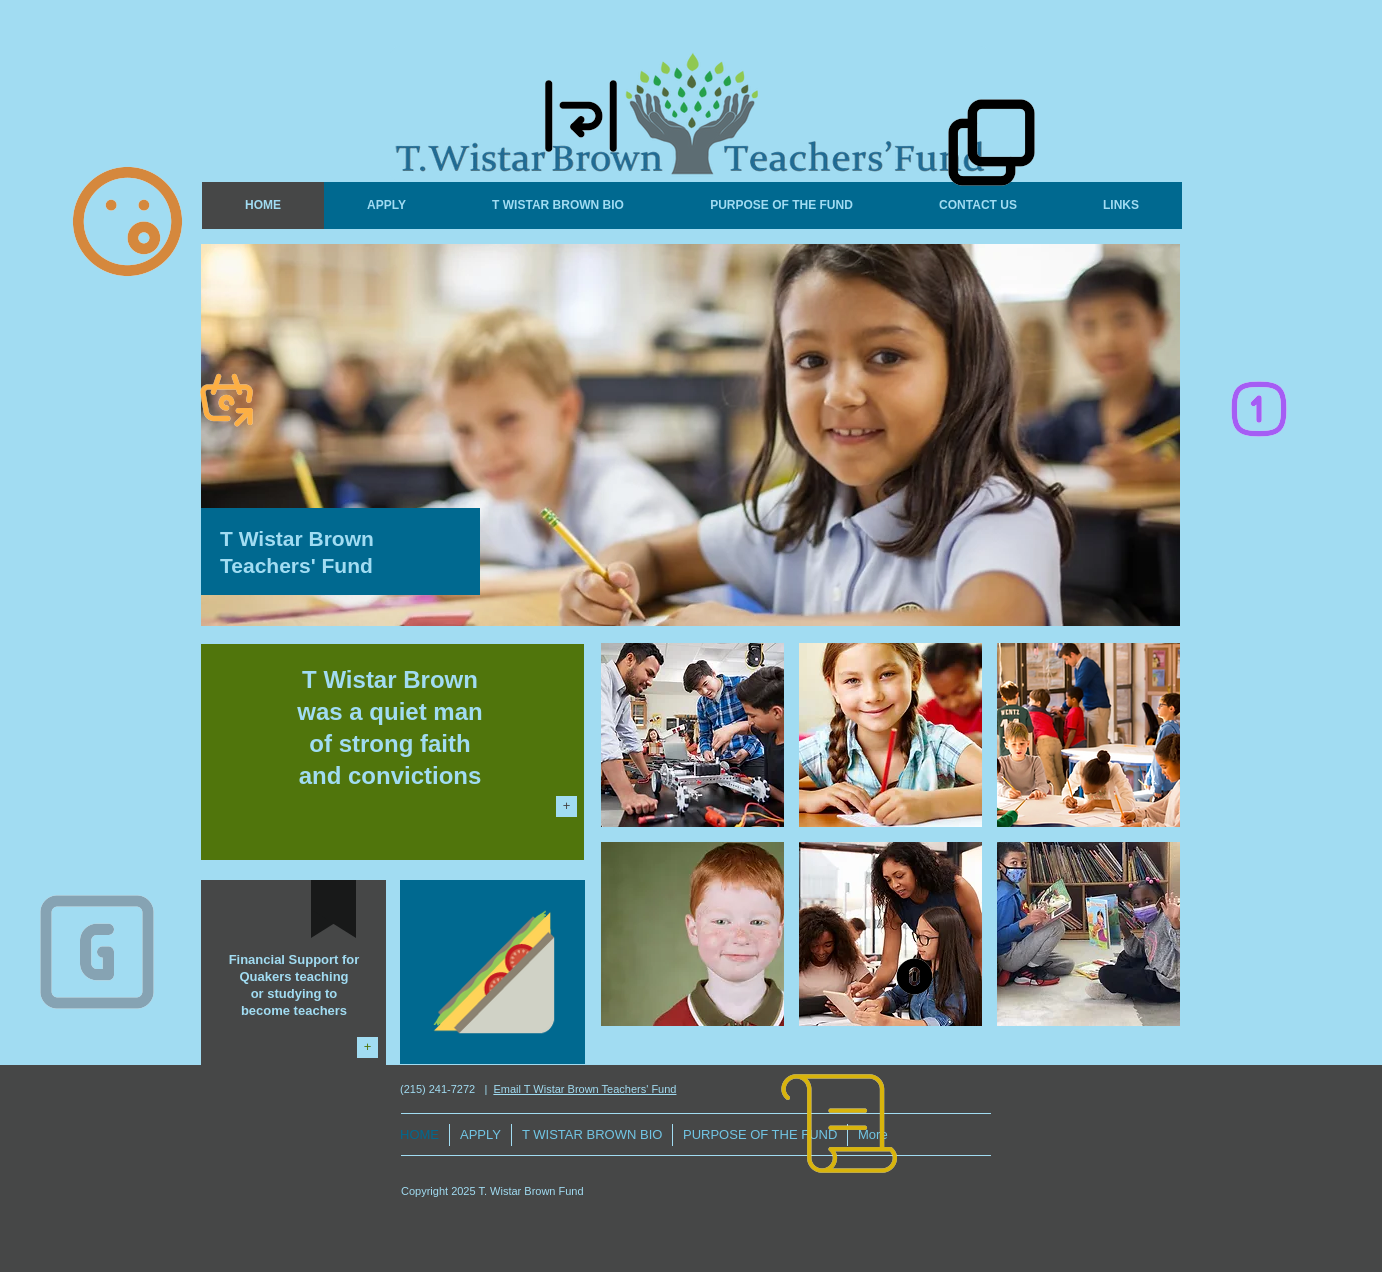  What do you see at coordinates (991, 142) in the screenshot?
I see `subtract or remove a layer from the stack` at bounding box center [991, 142].